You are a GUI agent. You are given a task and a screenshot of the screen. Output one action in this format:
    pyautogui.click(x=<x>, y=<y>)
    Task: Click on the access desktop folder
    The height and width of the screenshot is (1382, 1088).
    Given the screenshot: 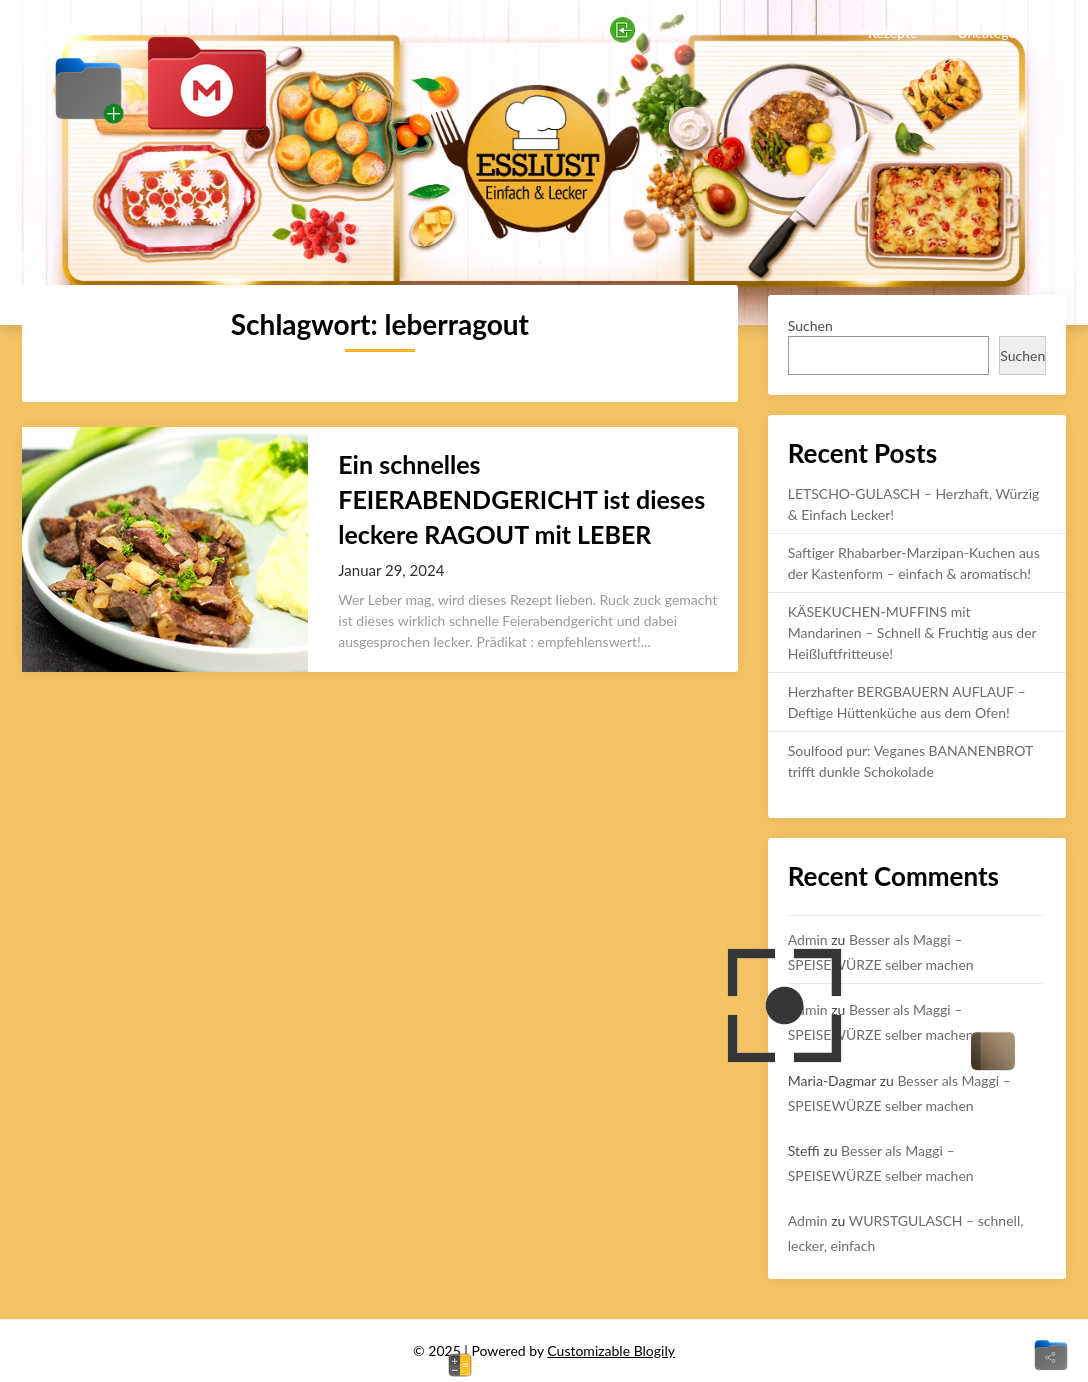 What is the action you would take?
    pyautogui.click(x=993, y=1050)
    